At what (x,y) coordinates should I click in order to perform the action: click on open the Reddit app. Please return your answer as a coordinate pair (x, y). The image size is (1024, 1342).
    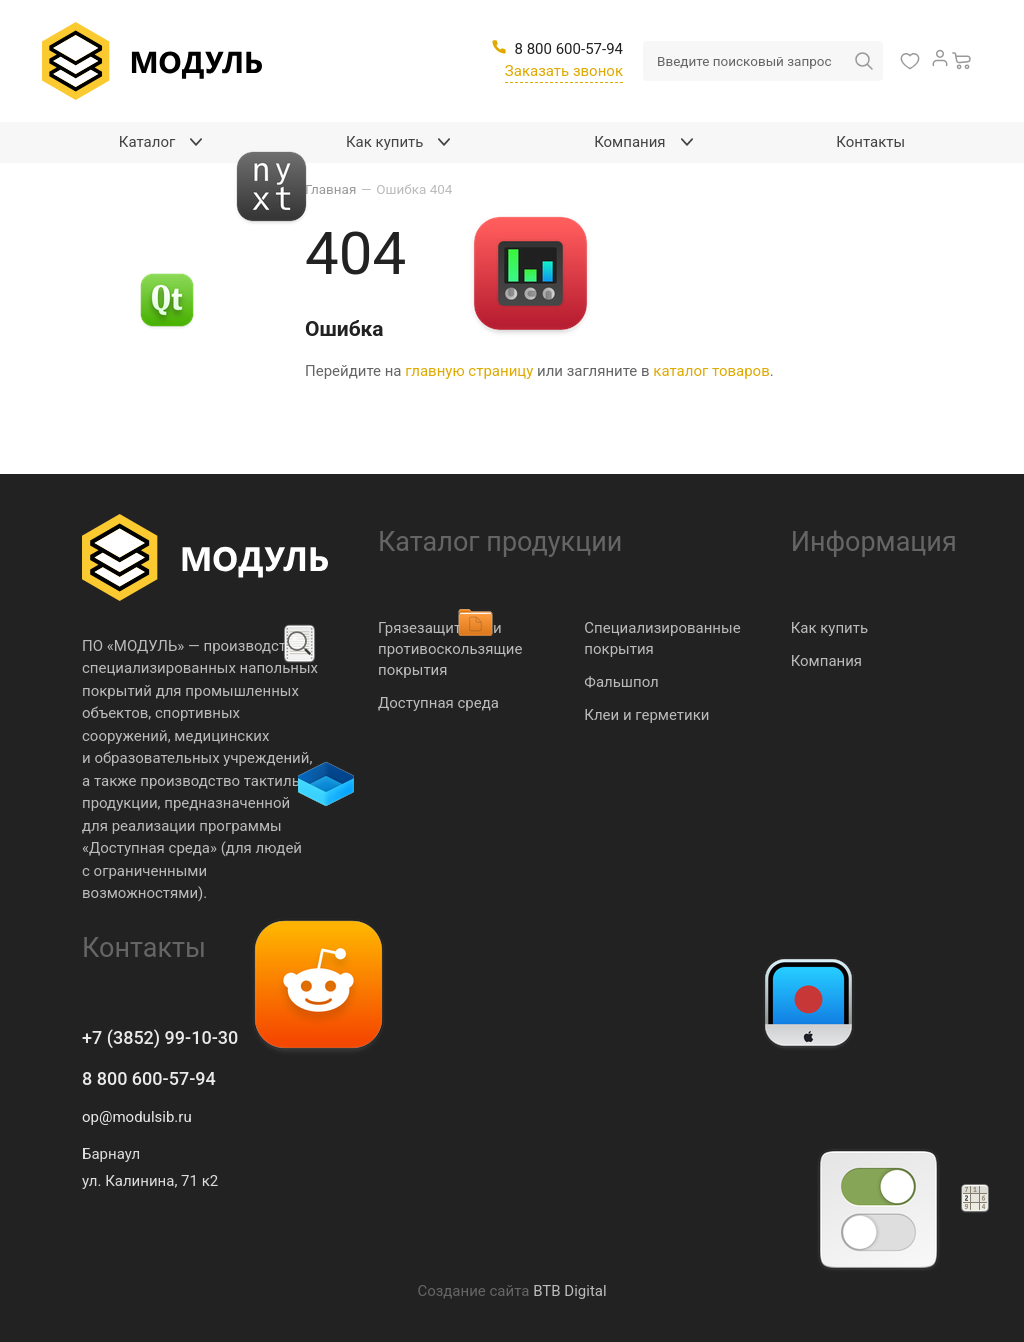
    Looking at the image, I should click on (318, 984).